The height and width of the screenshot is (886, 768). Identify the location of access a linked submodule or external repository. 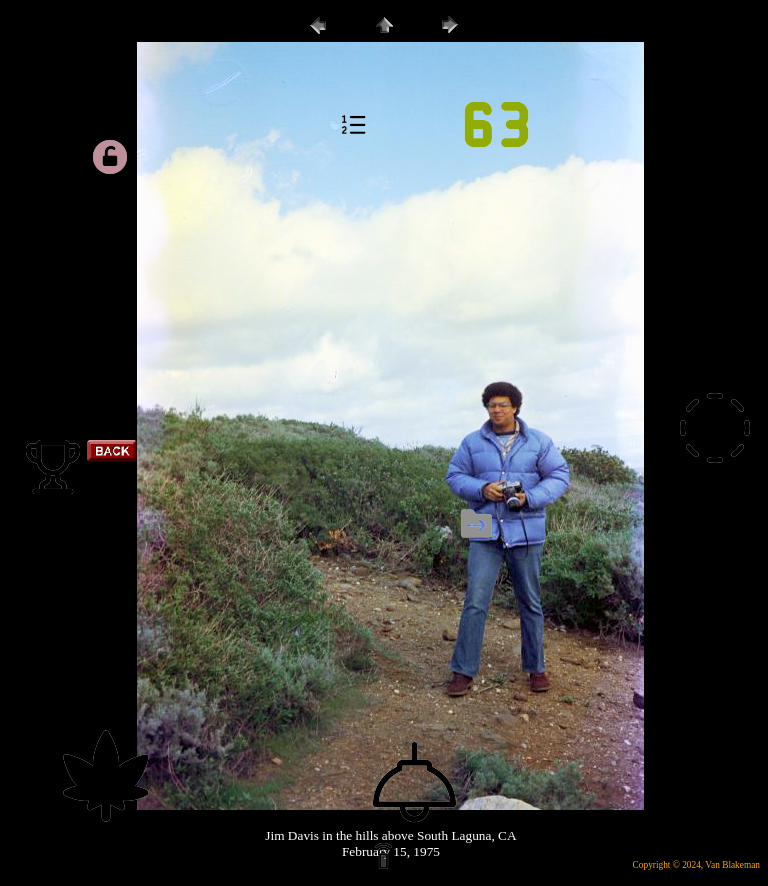
(476, 523).